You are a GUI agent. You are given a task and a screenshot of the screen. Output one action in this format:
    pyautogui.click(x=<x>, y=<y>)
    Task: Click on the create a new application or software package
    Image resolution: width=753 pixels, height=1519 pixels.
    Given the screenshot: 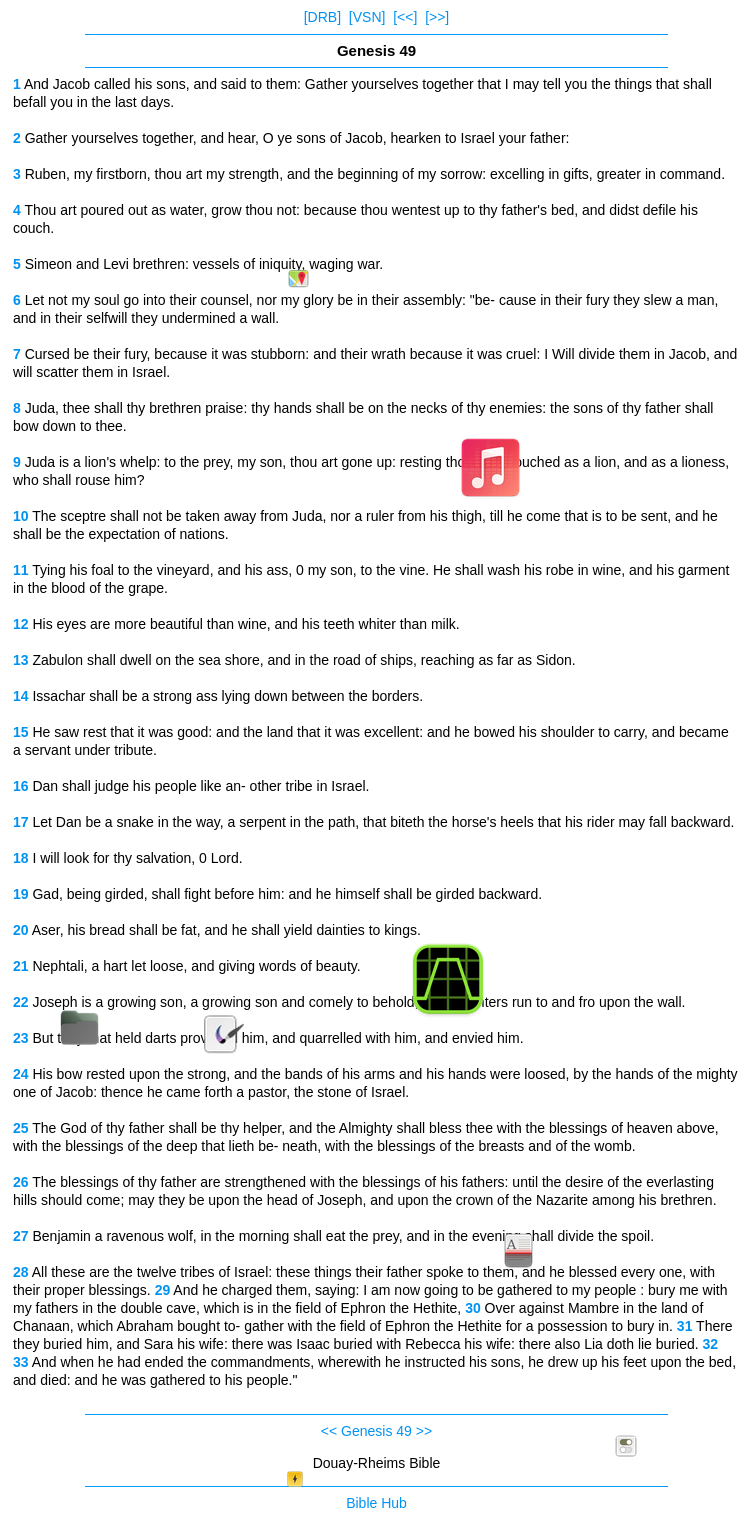 What is the action you would take?
    pyautogui.click(x=224, y=1034)
    